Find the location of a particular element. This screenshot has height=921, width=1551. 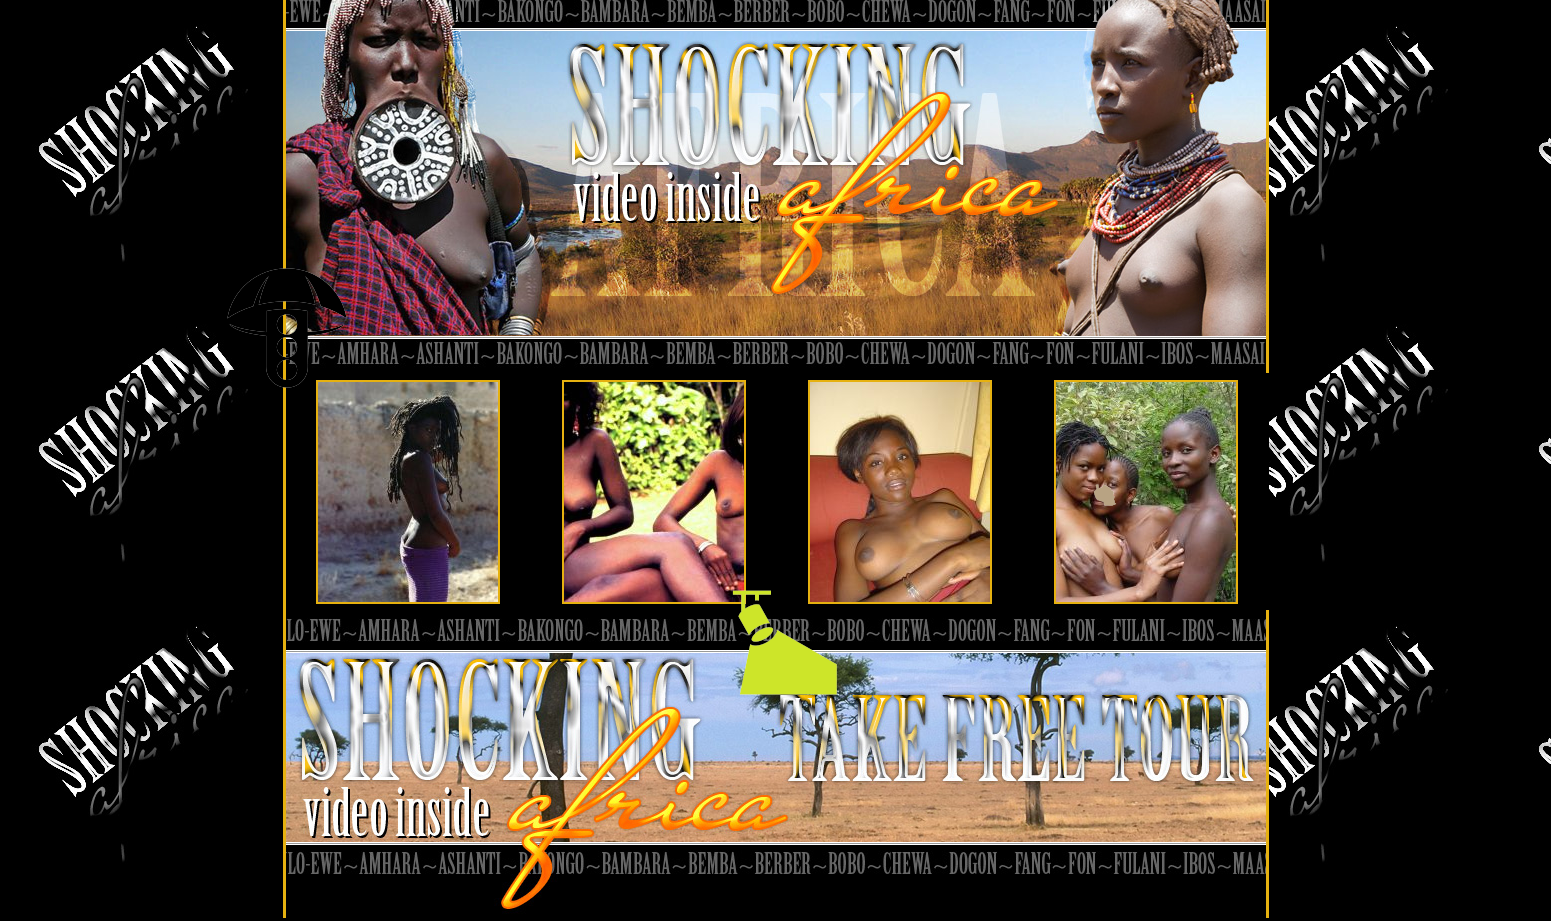

adjust stage or spotlight settings is located at coordinates (785, 643).